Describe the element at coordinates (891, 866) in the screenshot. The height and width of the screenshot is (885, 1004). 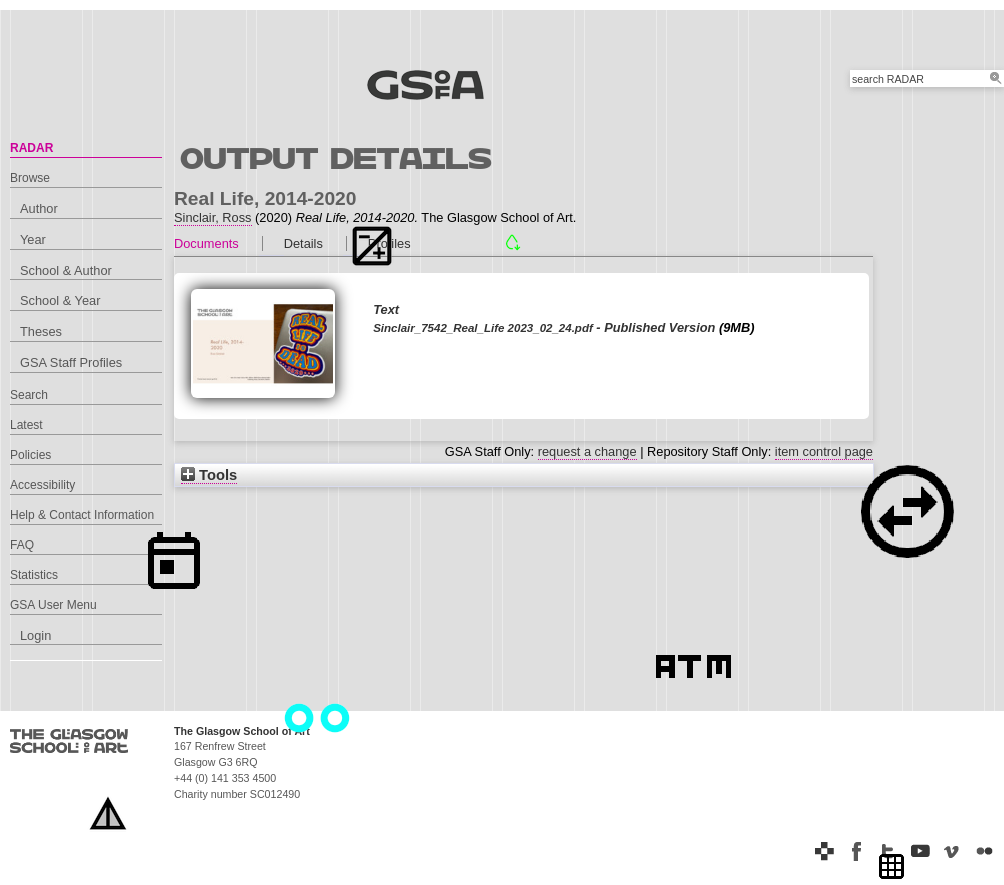
I see `toggle grid view layout` at that location.